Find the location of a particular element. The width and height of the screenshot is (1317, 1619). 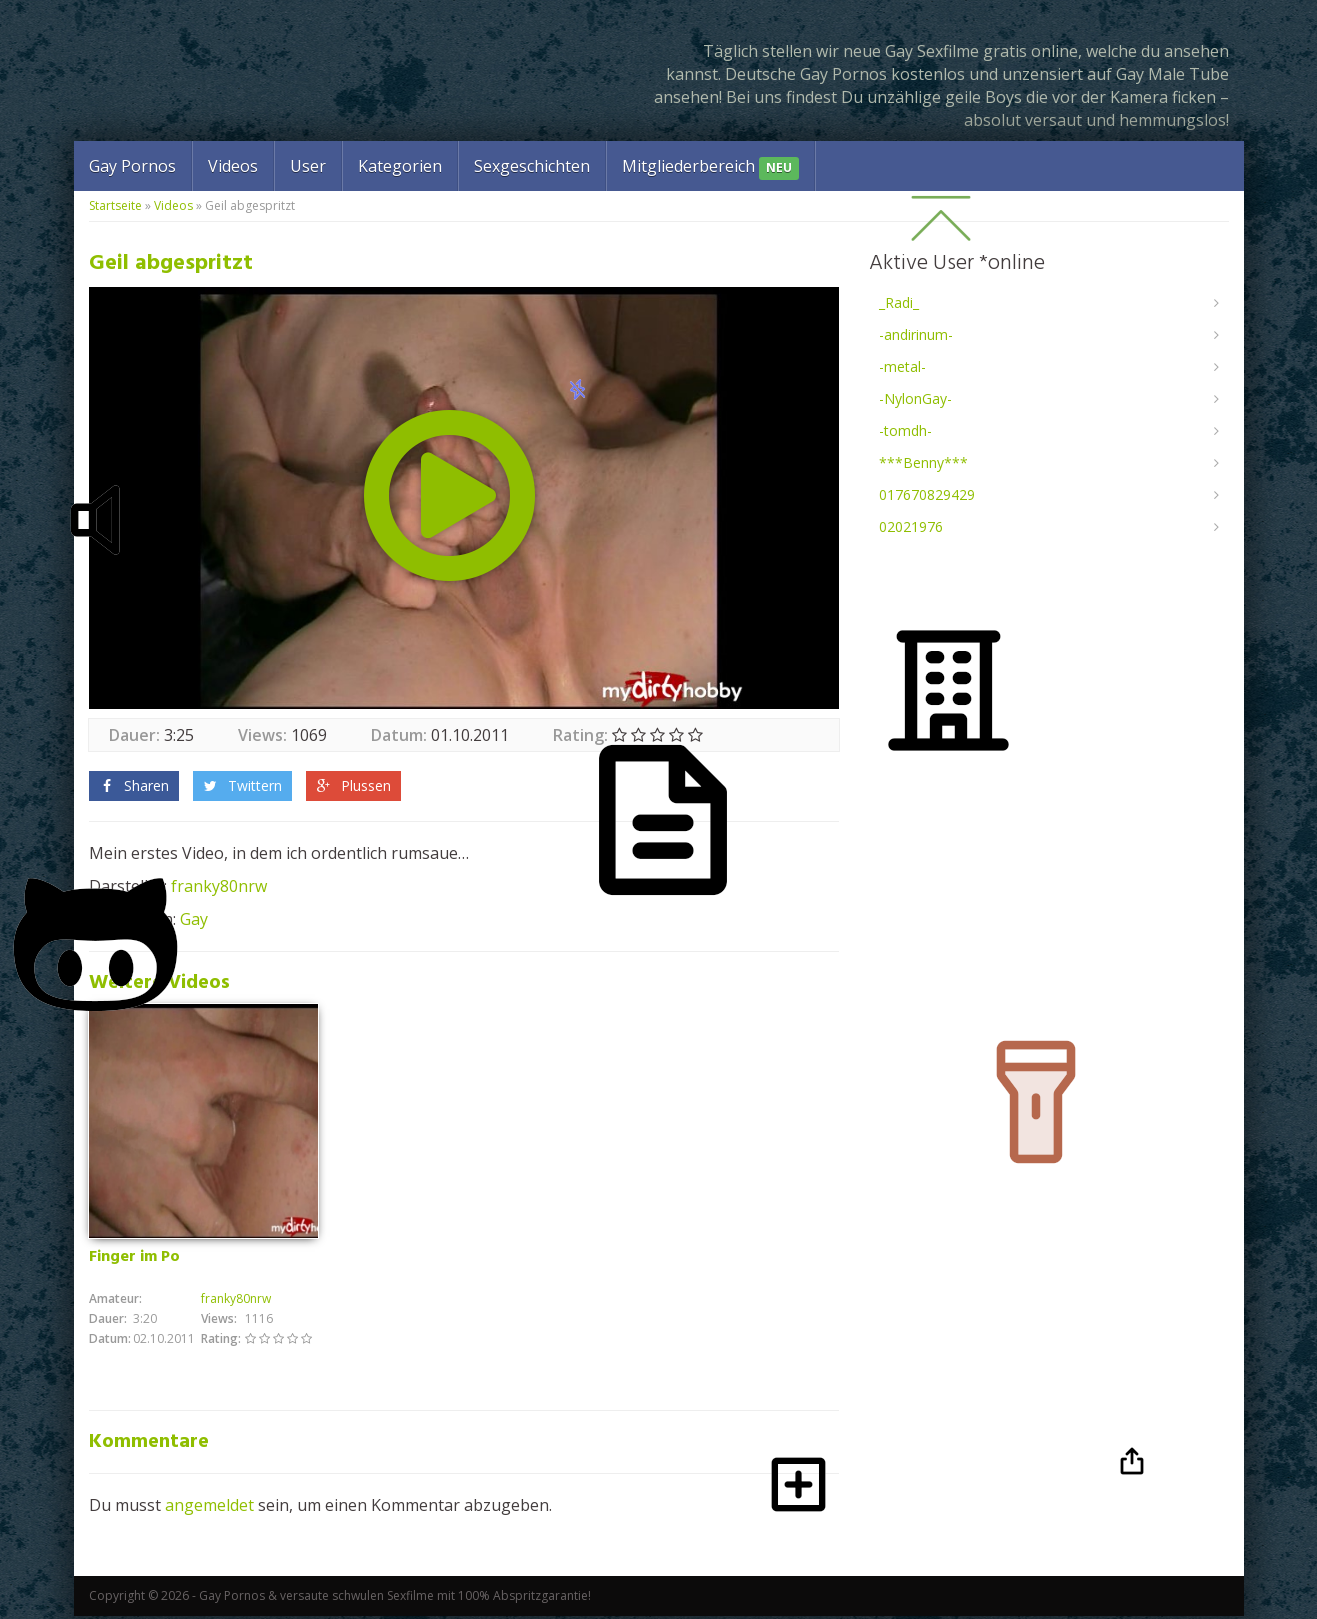

view office or business location is located at coordinates (948, 690).